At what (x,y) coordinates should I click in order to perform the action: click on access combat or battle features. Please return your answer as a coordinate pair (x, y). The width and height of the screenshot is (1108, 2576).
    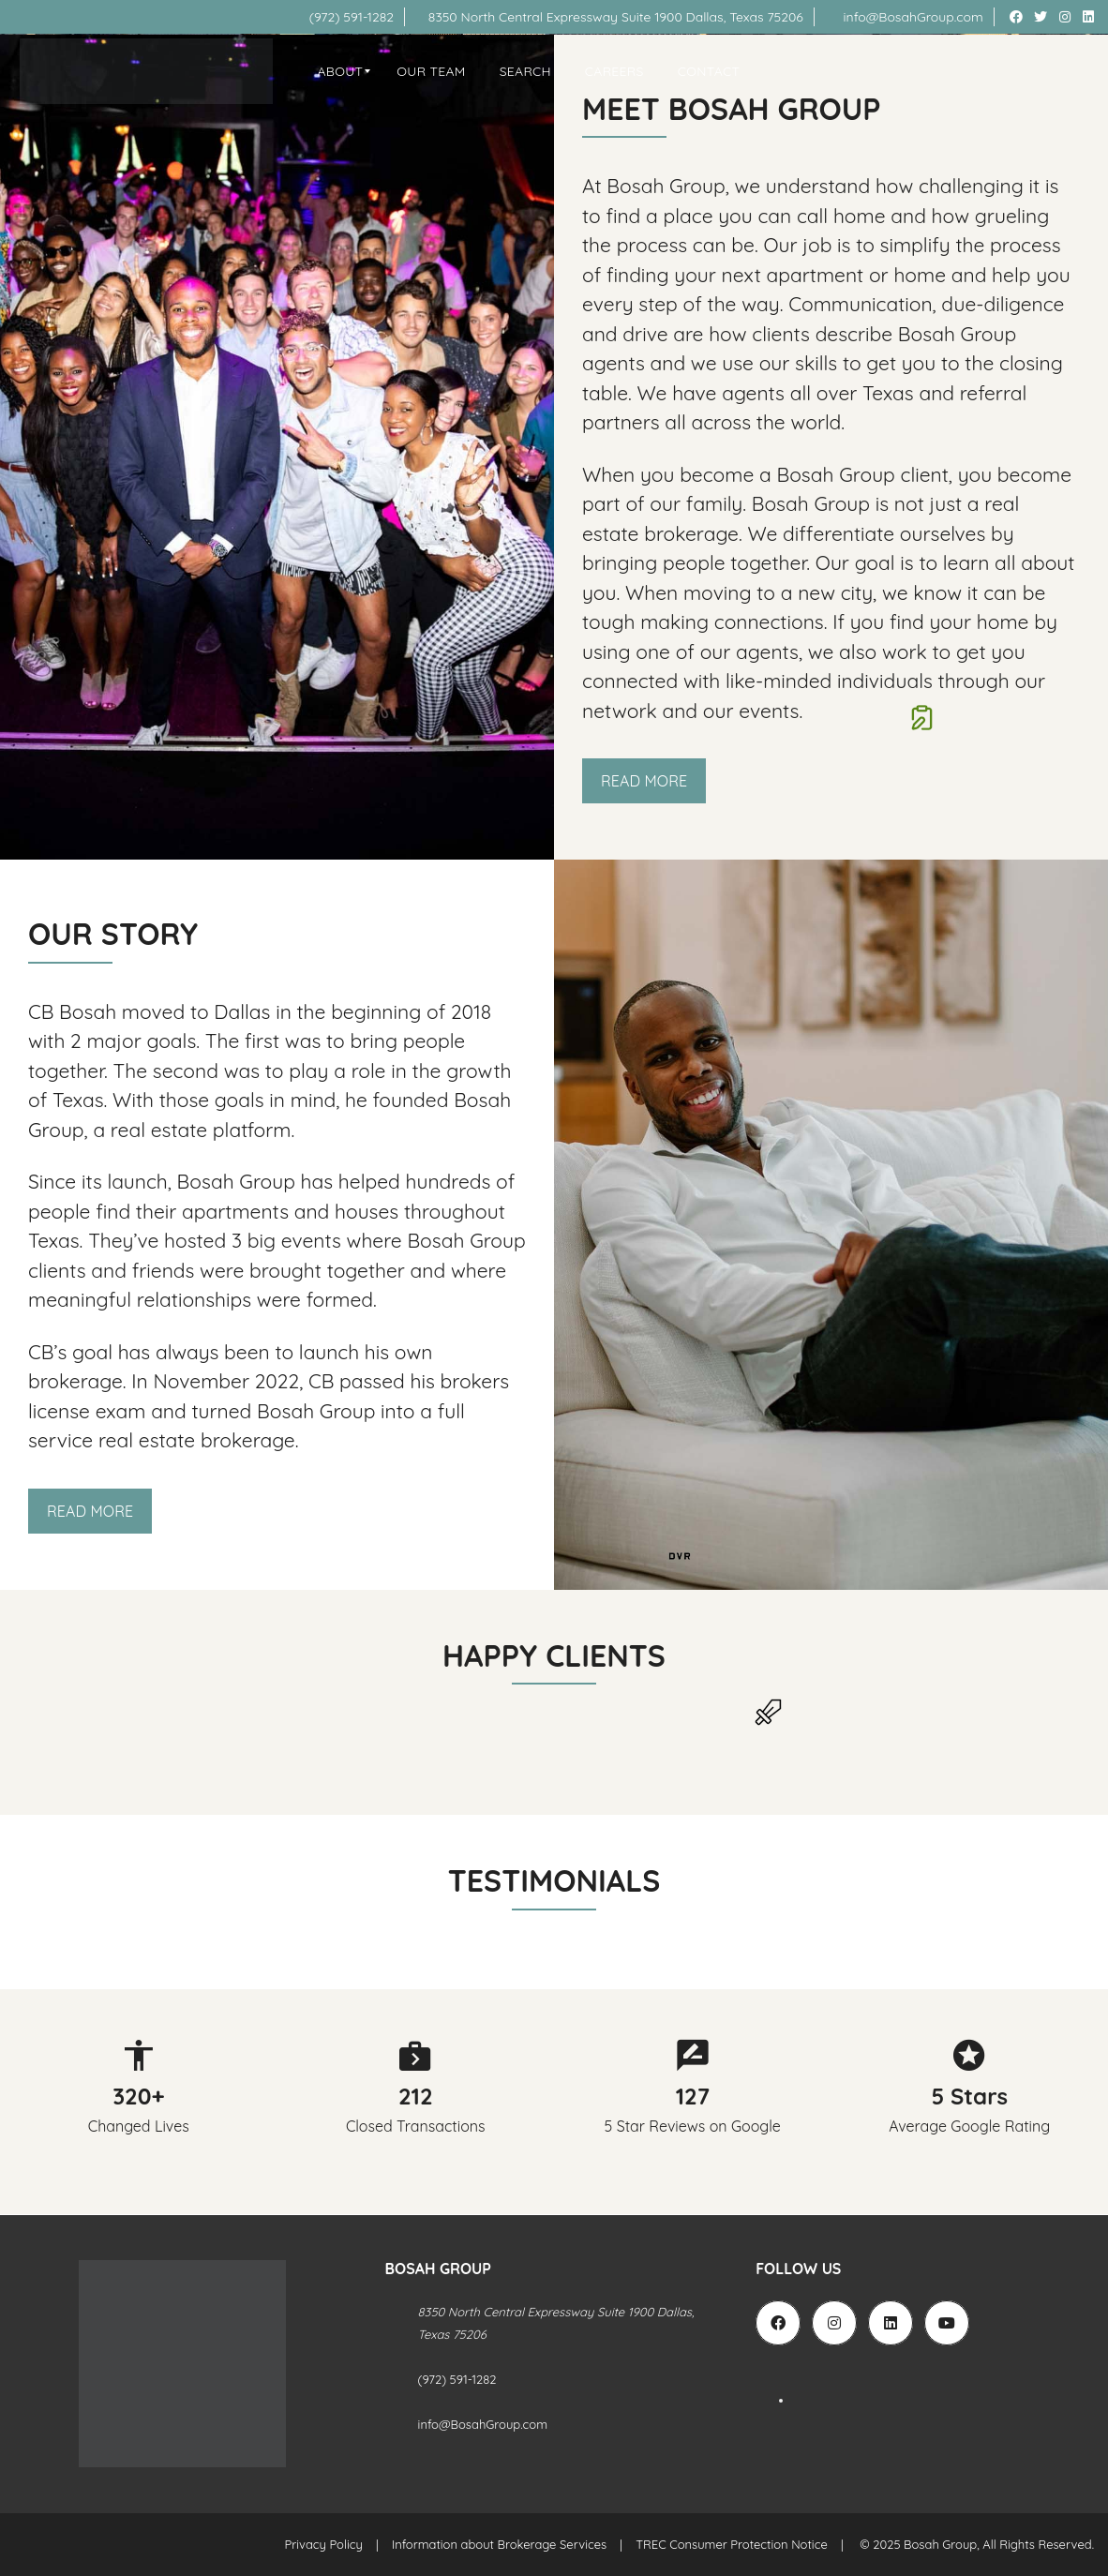
    Looking at the image, I should click on (769, 1712).